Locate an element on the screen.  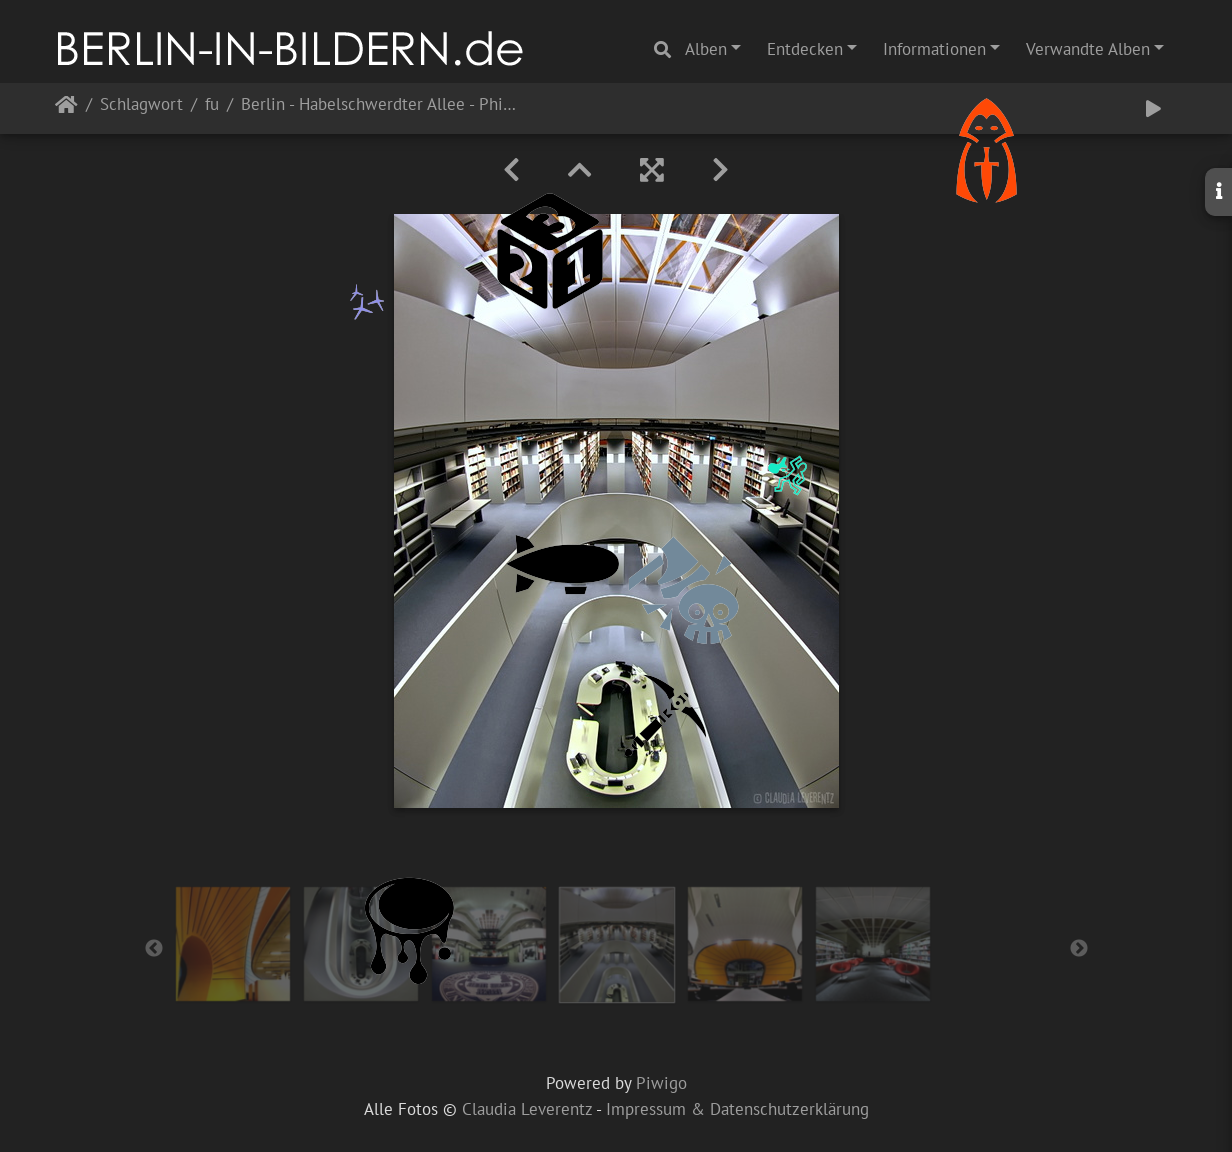
roll dice or randomize selection is located at coordinates (550, 252).